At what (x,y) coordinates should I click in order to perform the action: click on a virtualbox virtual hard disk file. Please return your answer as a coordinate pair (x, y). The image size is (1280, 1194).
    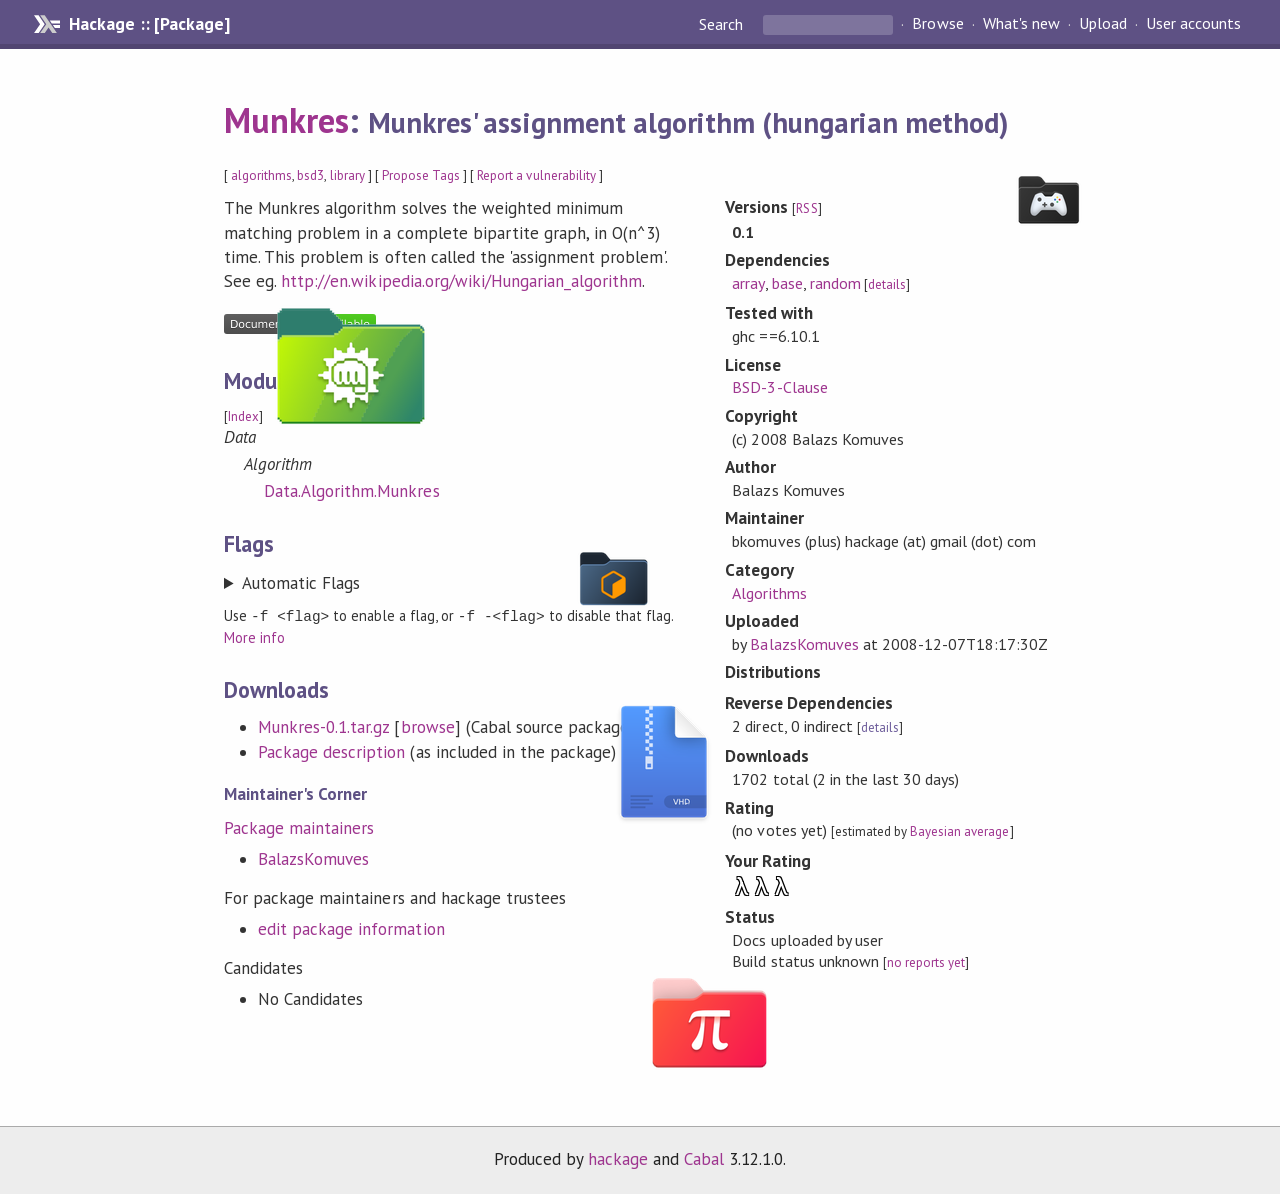
    Looking at the image, I should click on (664, 764).